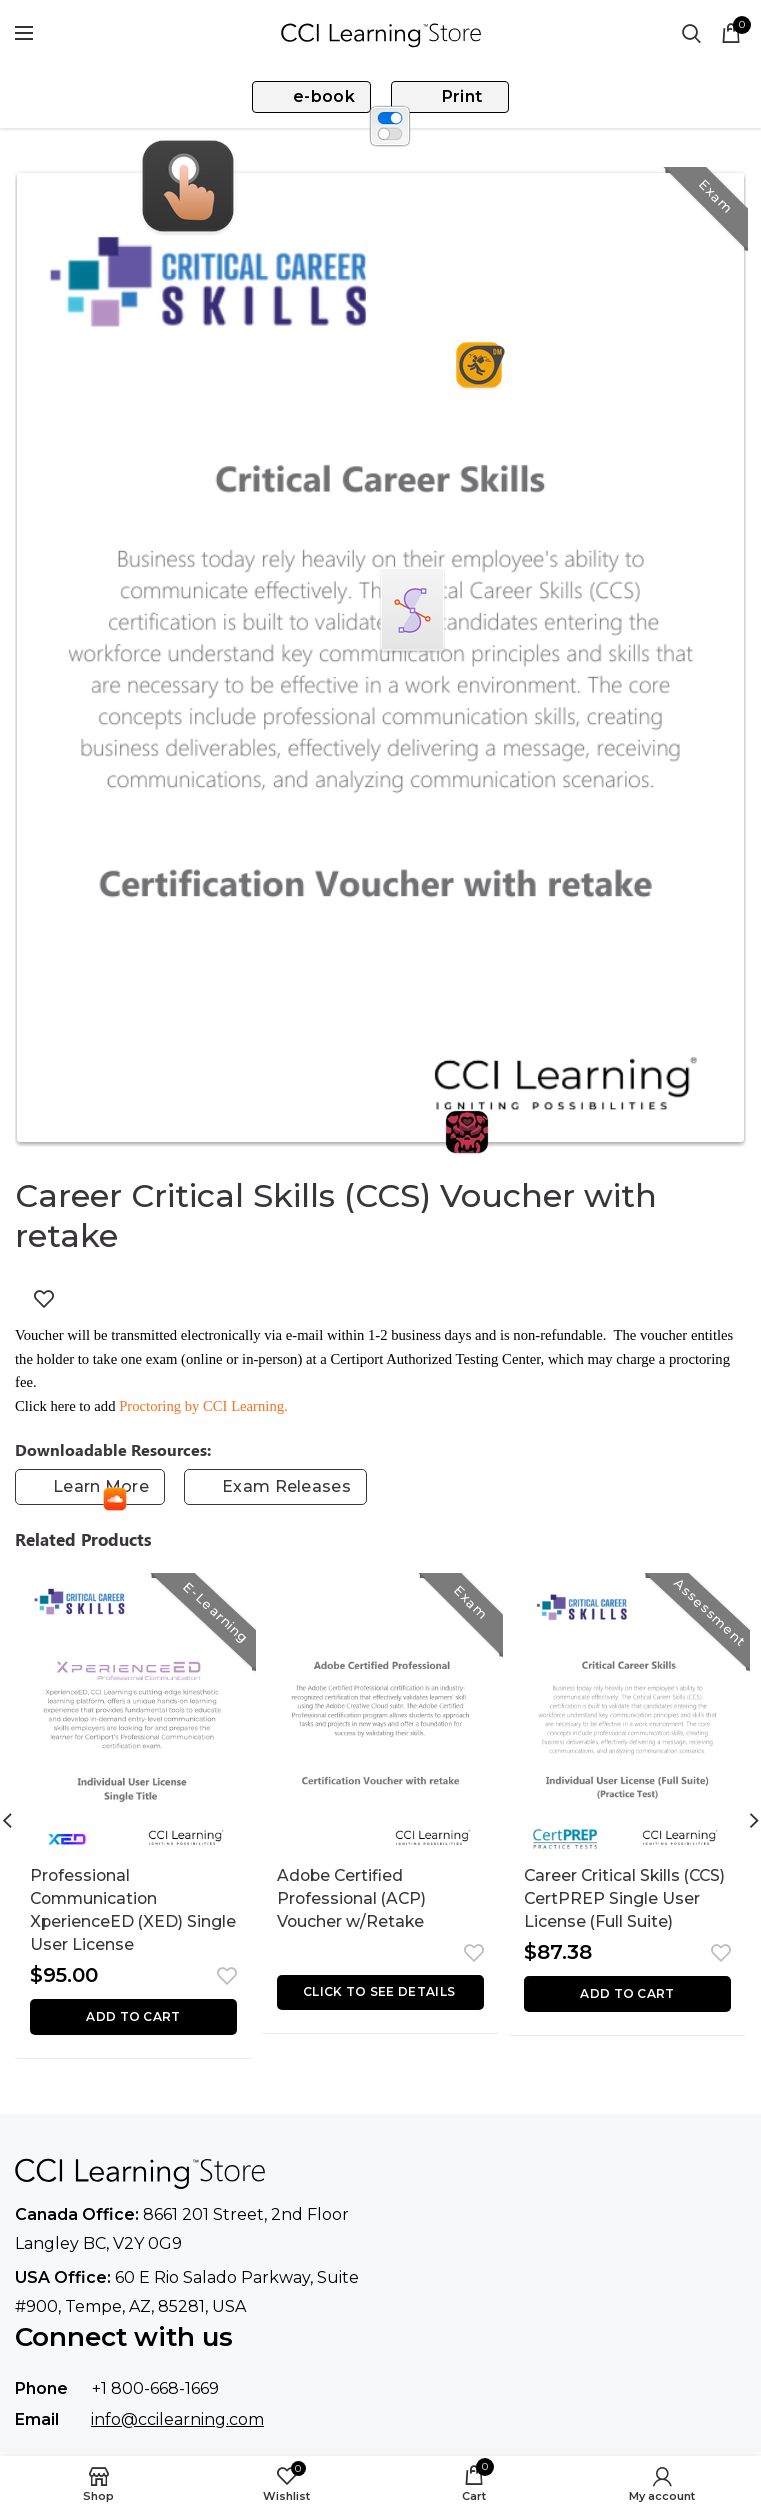 This screenshot has height=2511, width=761. I want to click on launch half-life 2: deathmatch, so click(479, 365).